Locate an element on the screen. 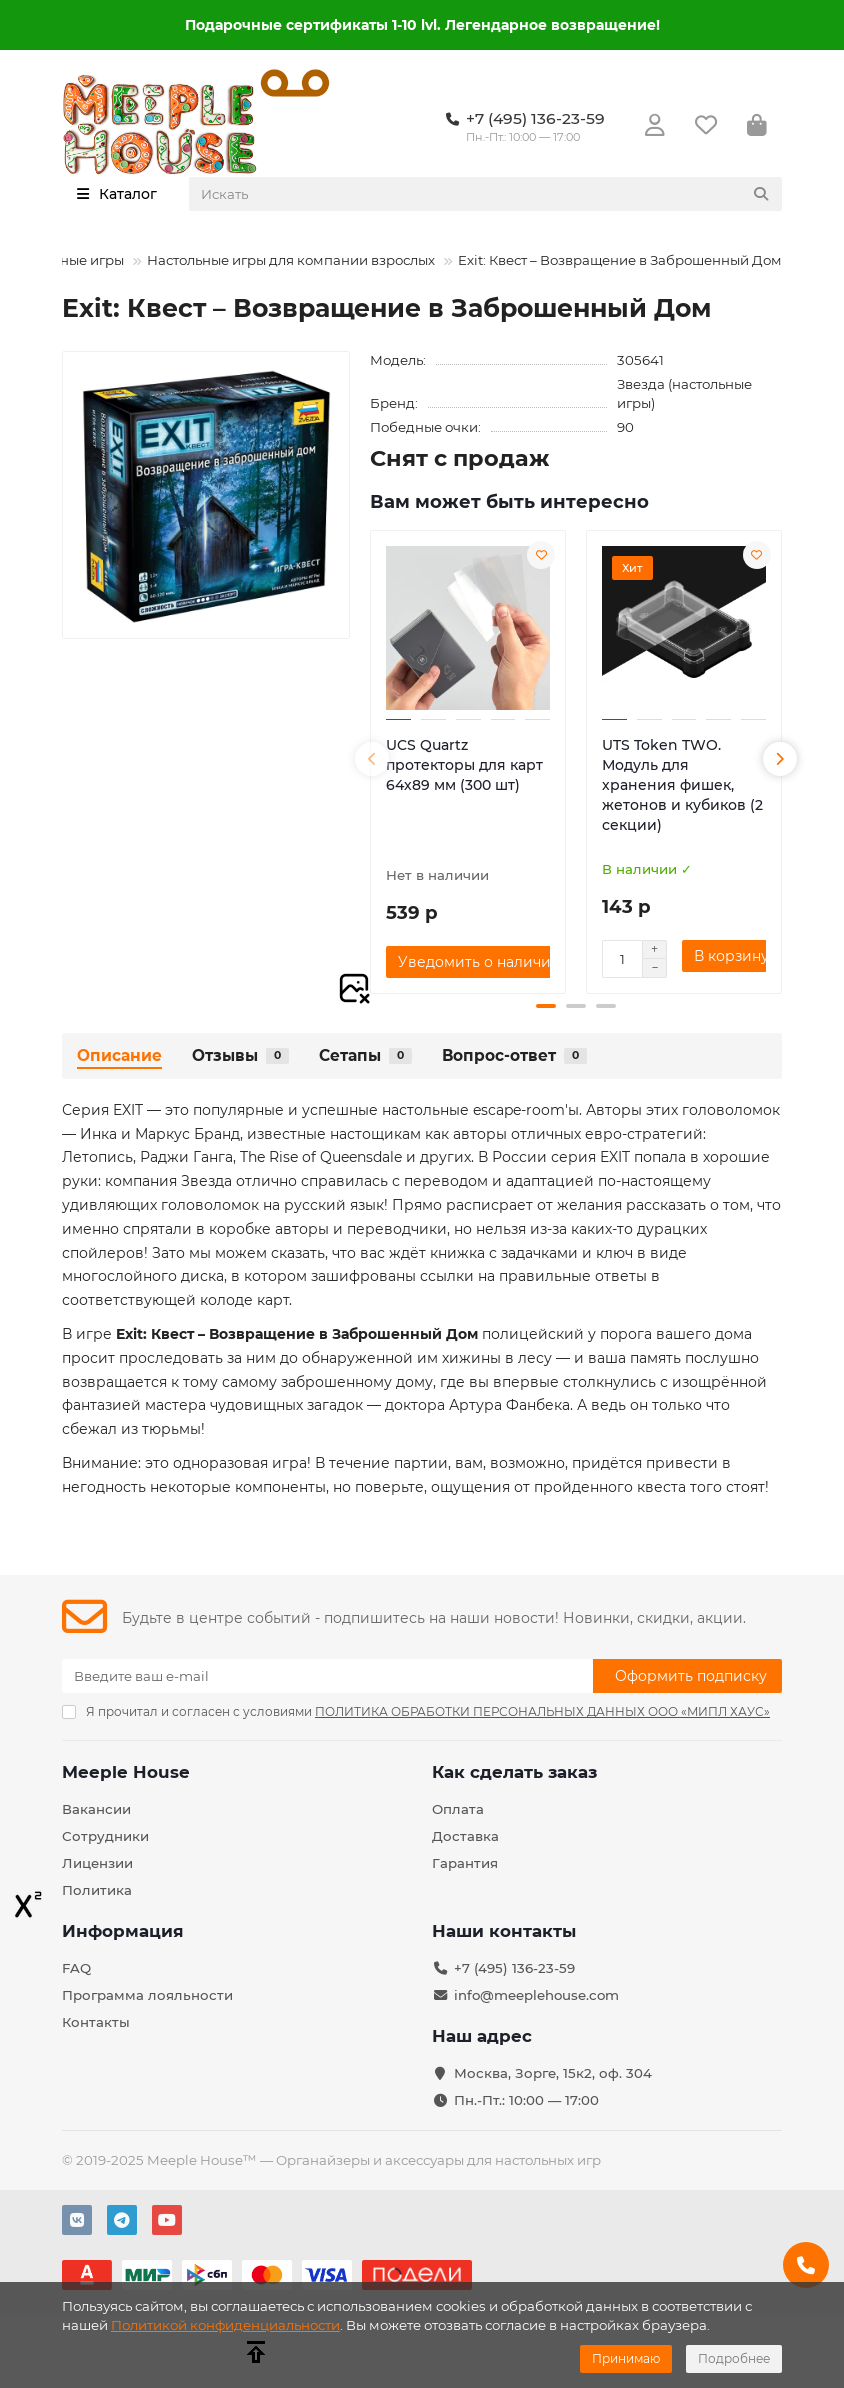 Image resolution: width=844 pixels, height=2388 pixels. publish or upload content is located at coordinates (256, 2352).